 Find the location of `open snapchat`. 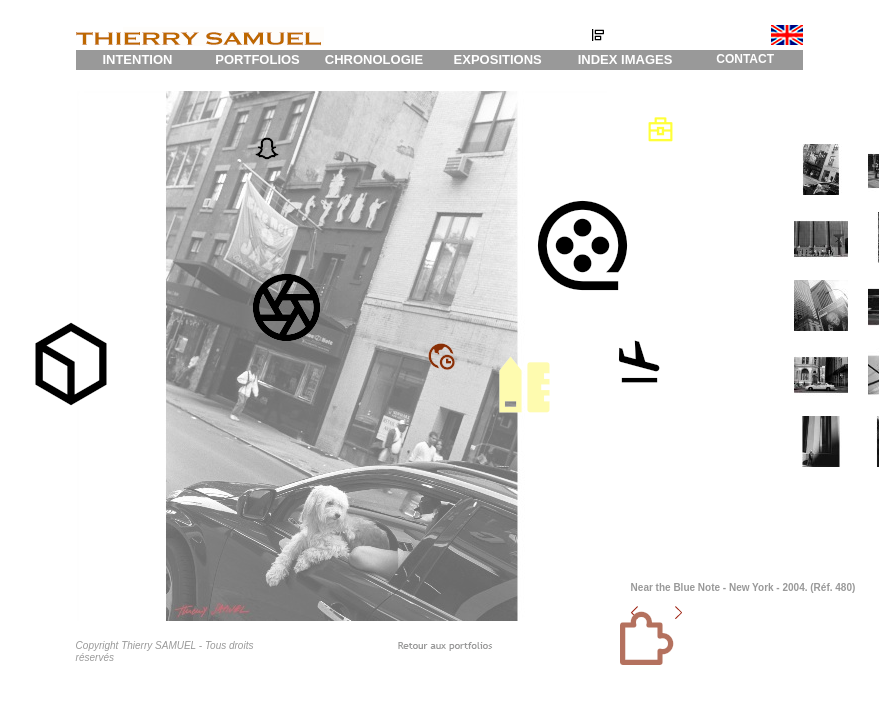

open snapchat is located at coordinates (267, 148).